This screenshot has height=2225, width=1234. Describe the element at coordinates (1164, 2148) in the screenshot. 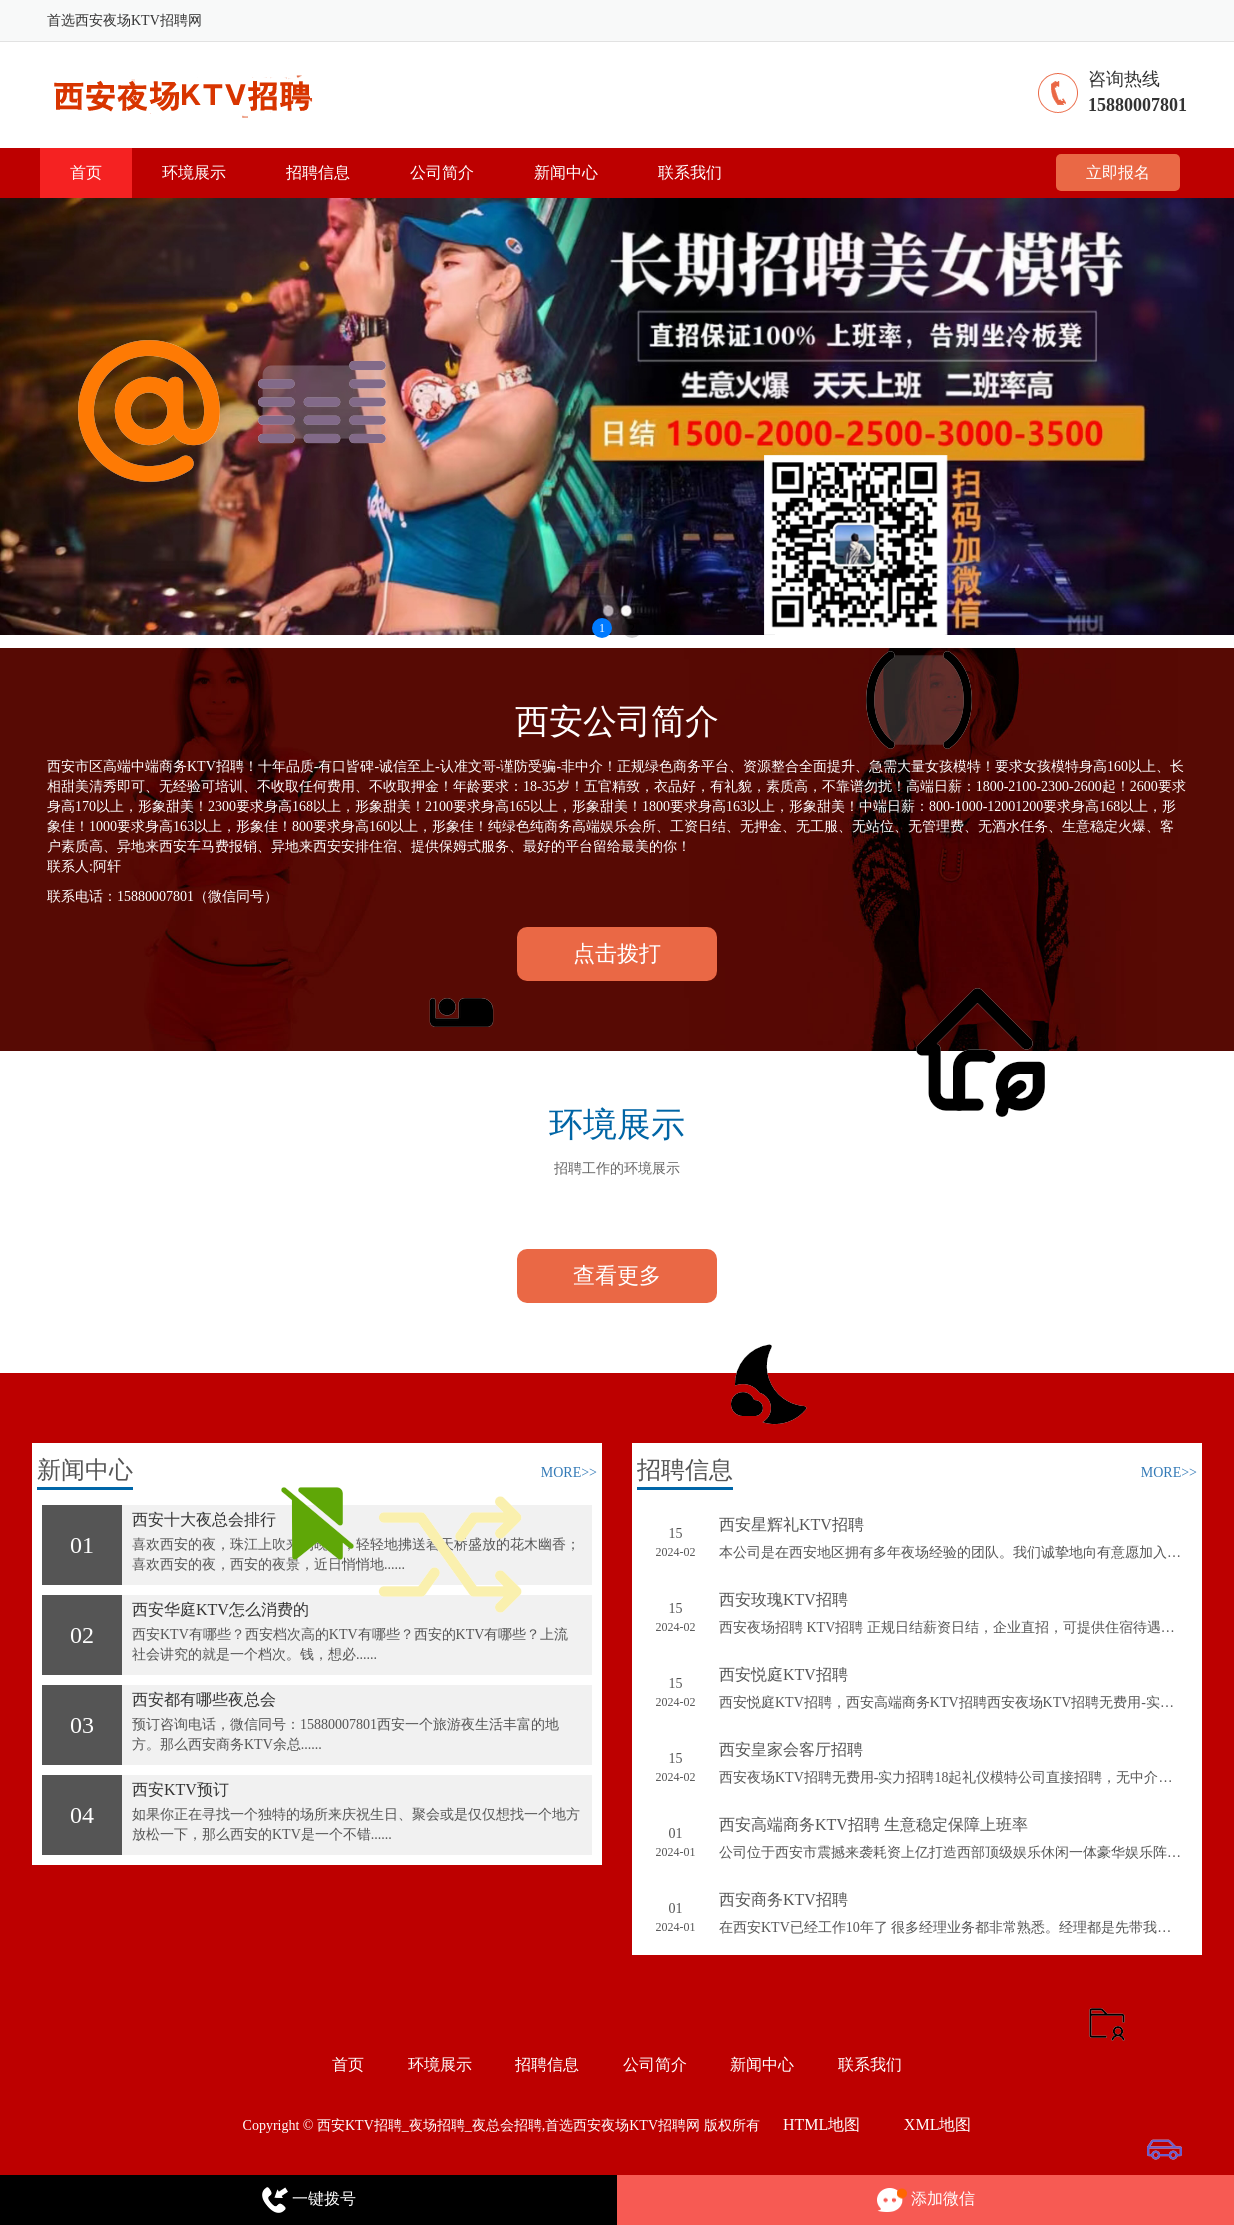

I see `select car or vehicle mode` at that location.